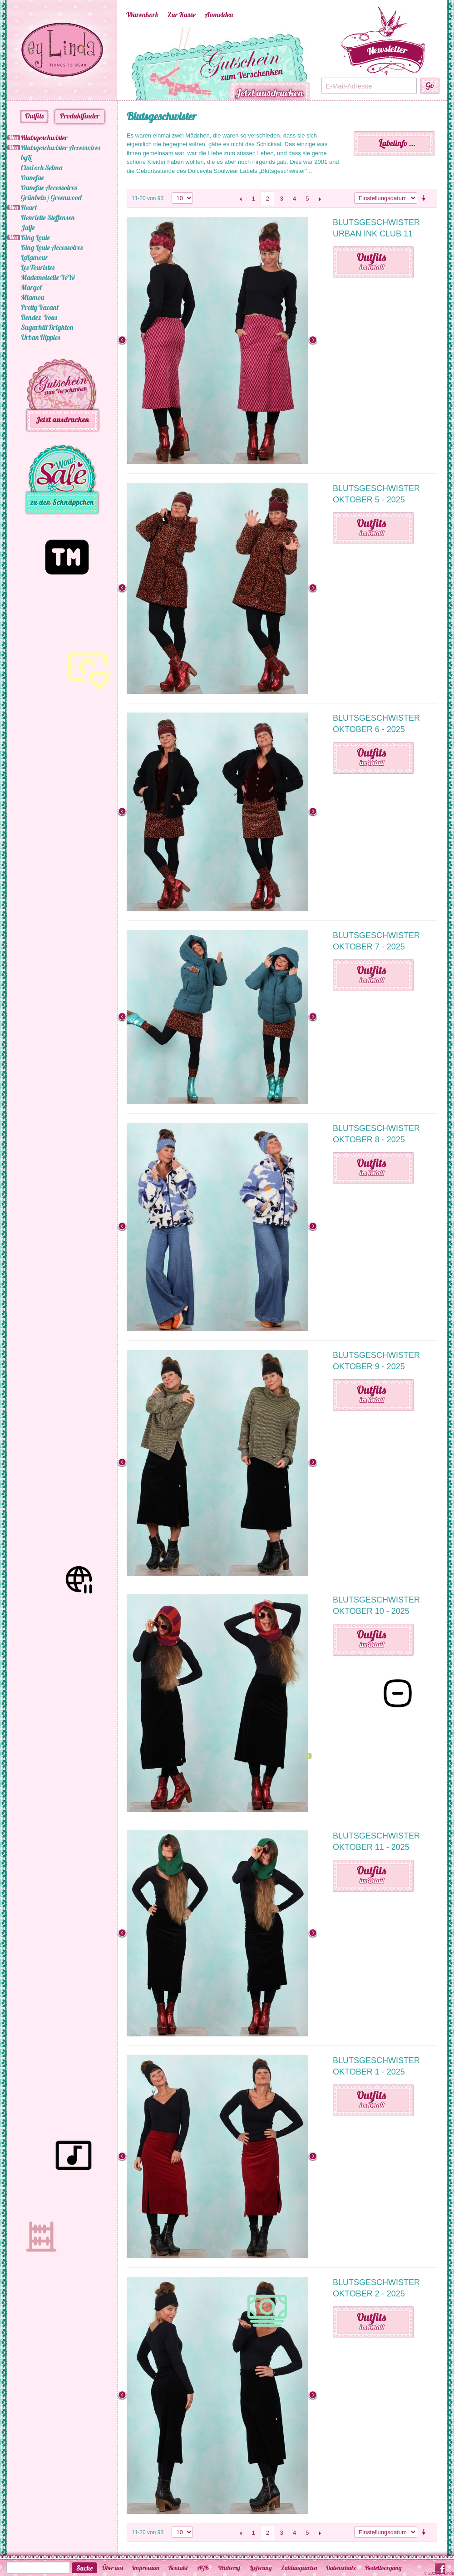 This screenshot has width=454, height=2576. I want to click on view your cash balance, so click(267, 2311).